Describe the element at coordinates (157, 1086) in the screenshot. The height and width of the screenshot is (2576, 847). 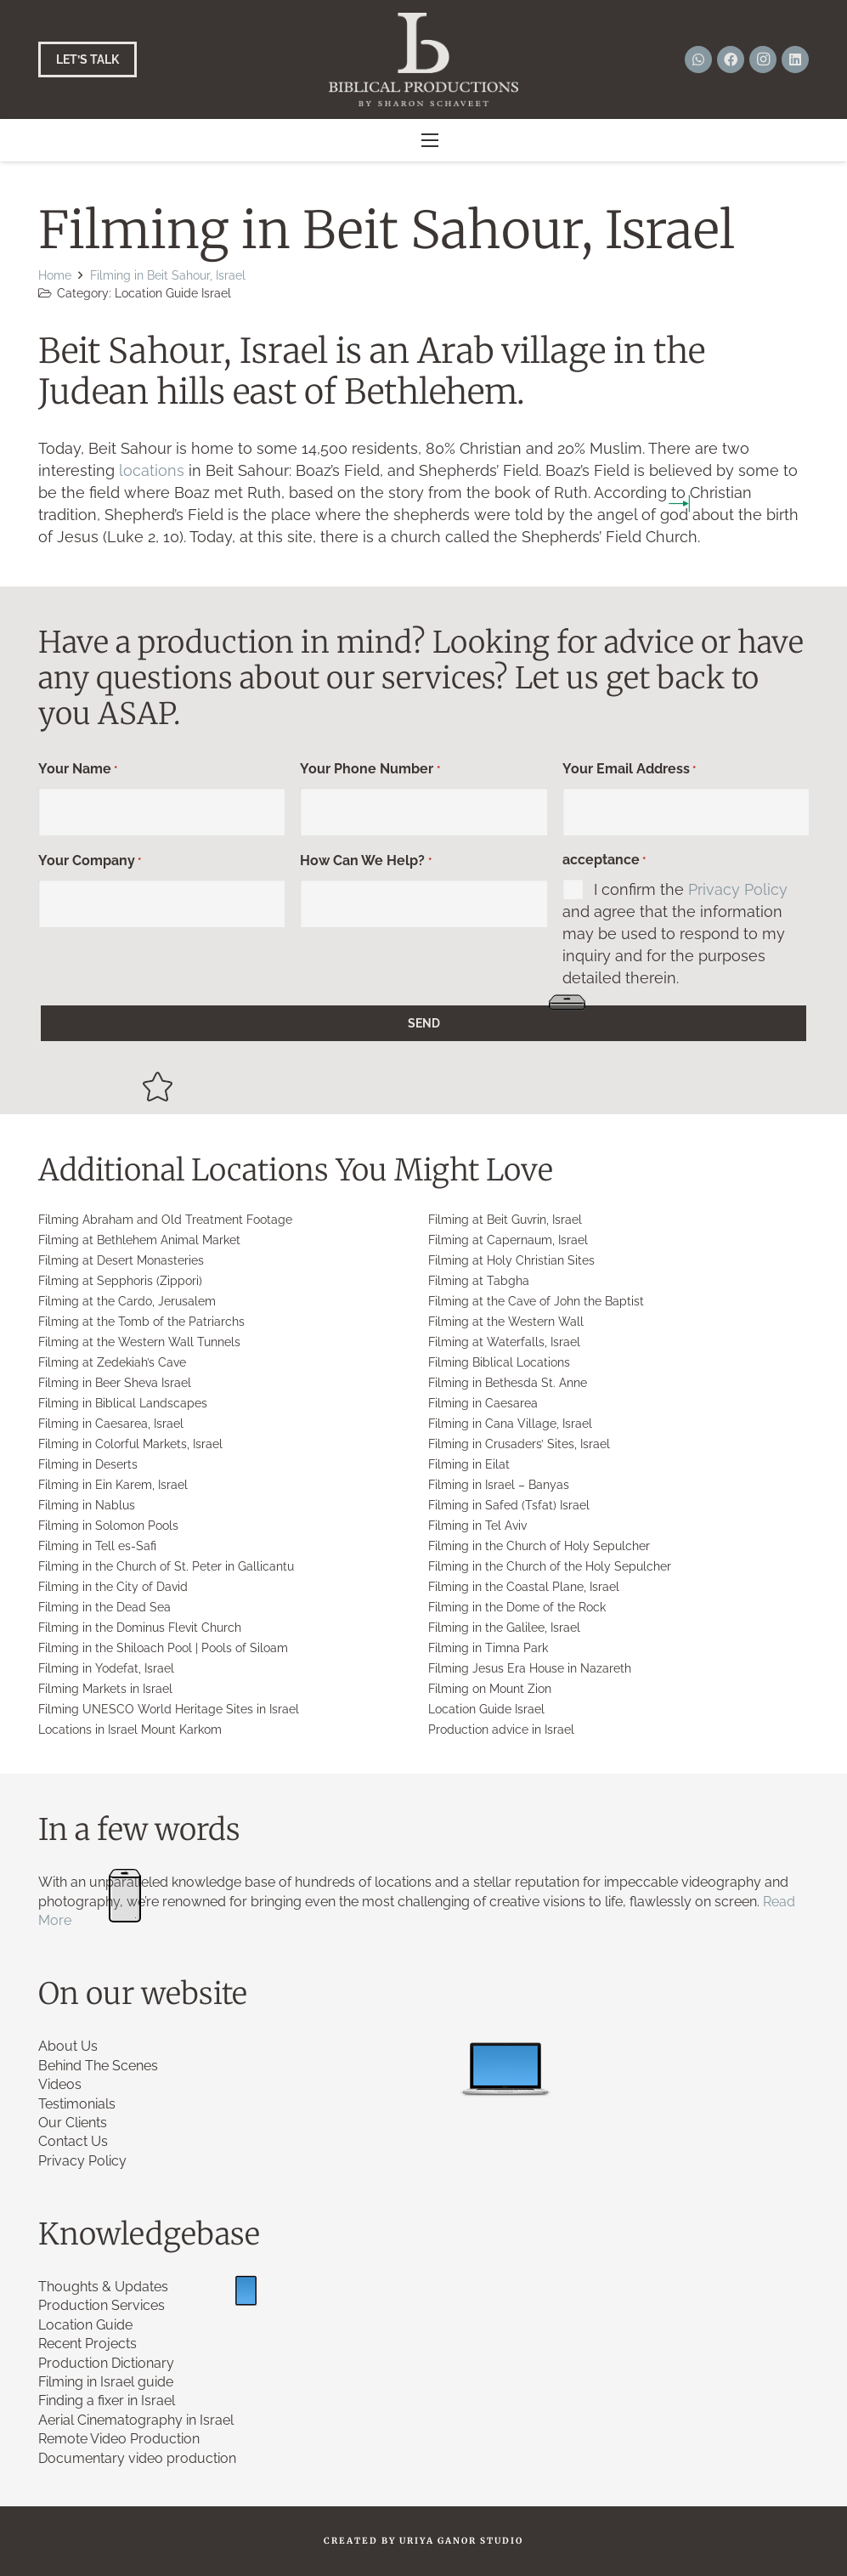
I see `access your favorites` at that location.